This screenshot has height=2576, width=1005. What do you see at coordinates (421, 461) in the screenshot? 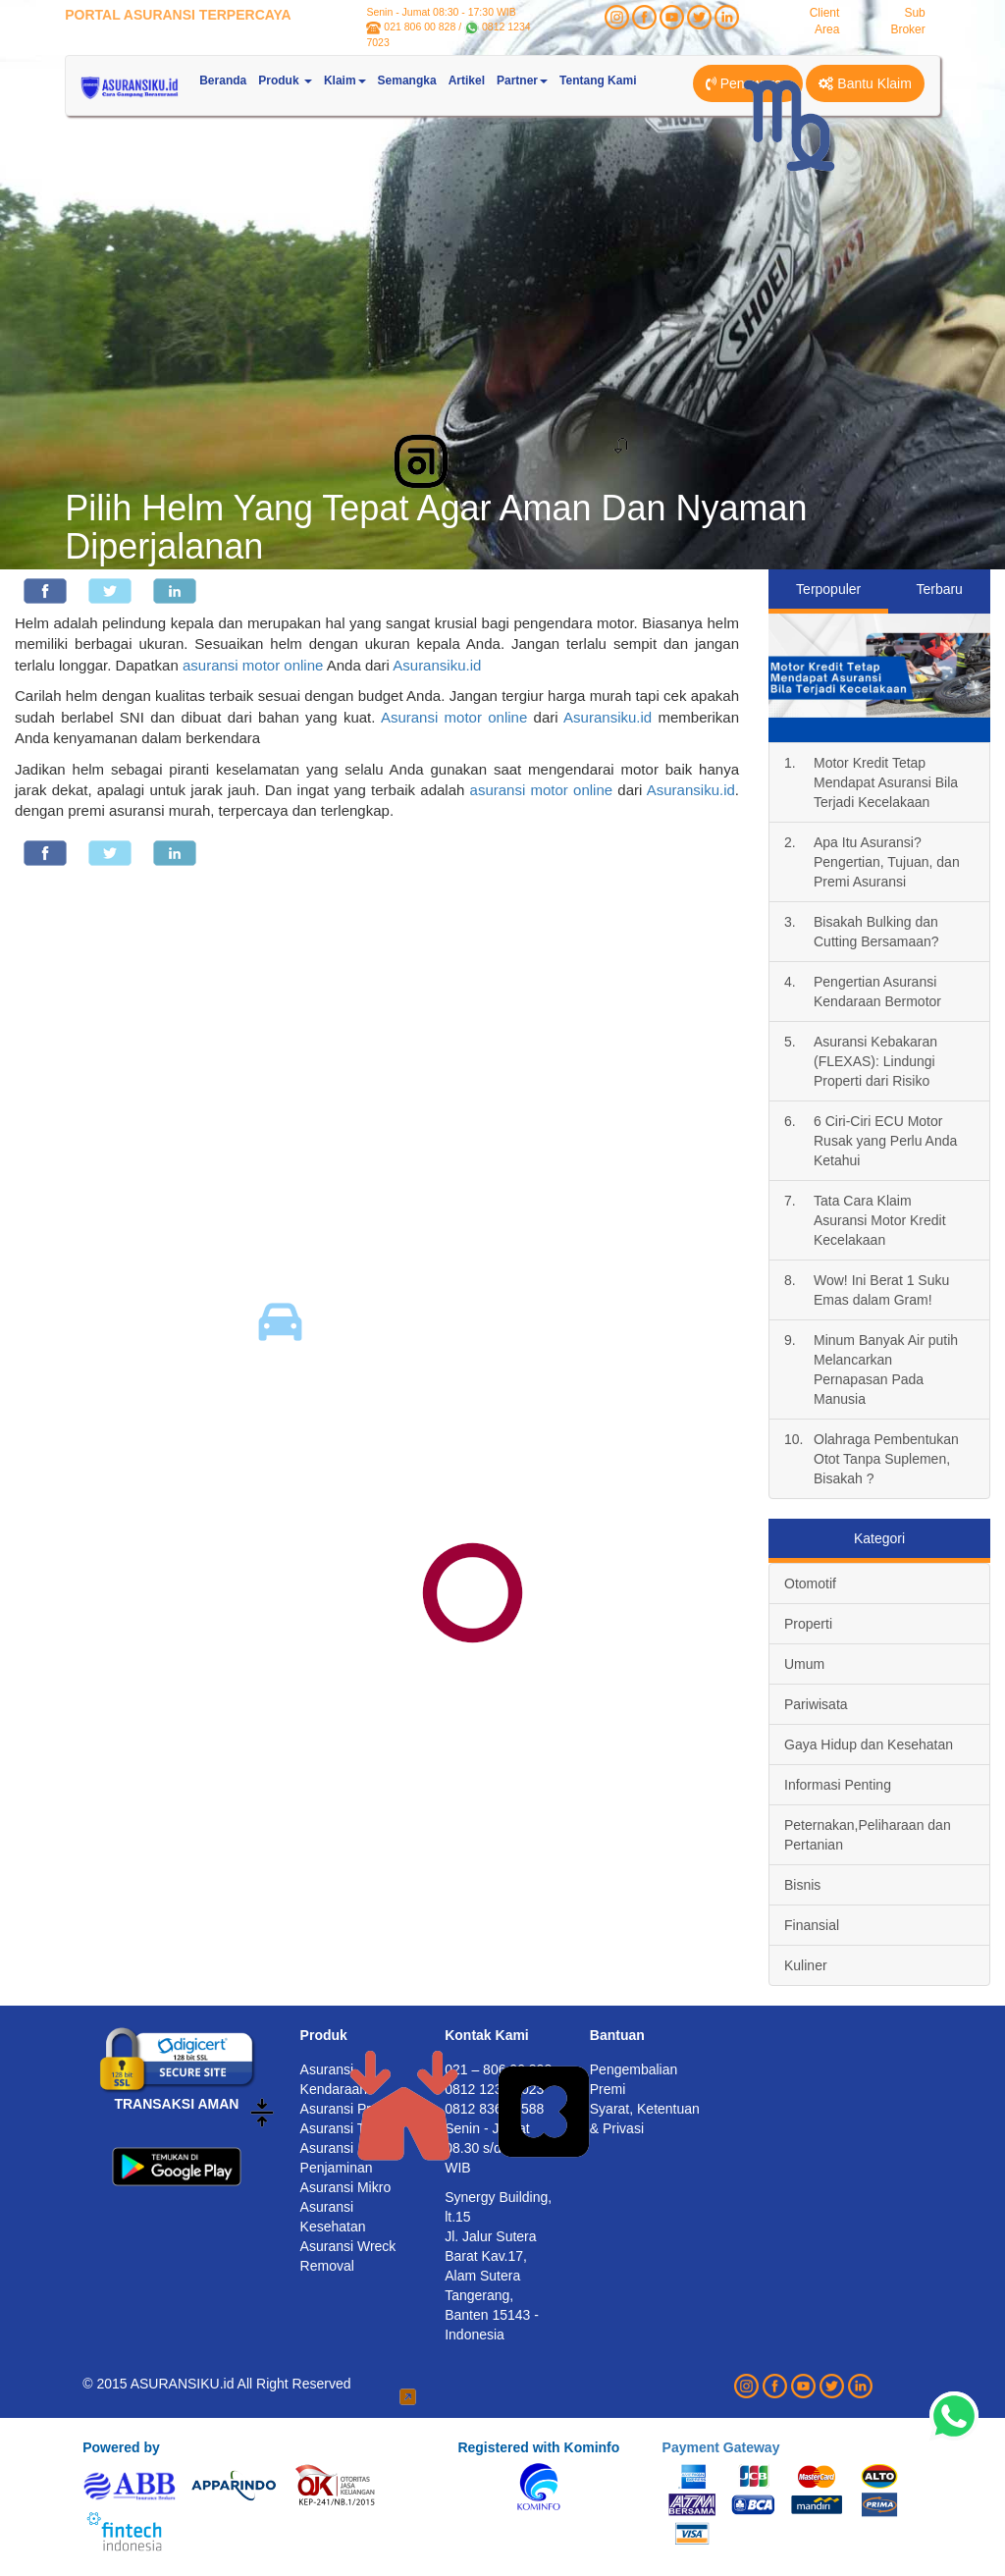
I see `abstract design platform logo` at bounding box center [421, 461].